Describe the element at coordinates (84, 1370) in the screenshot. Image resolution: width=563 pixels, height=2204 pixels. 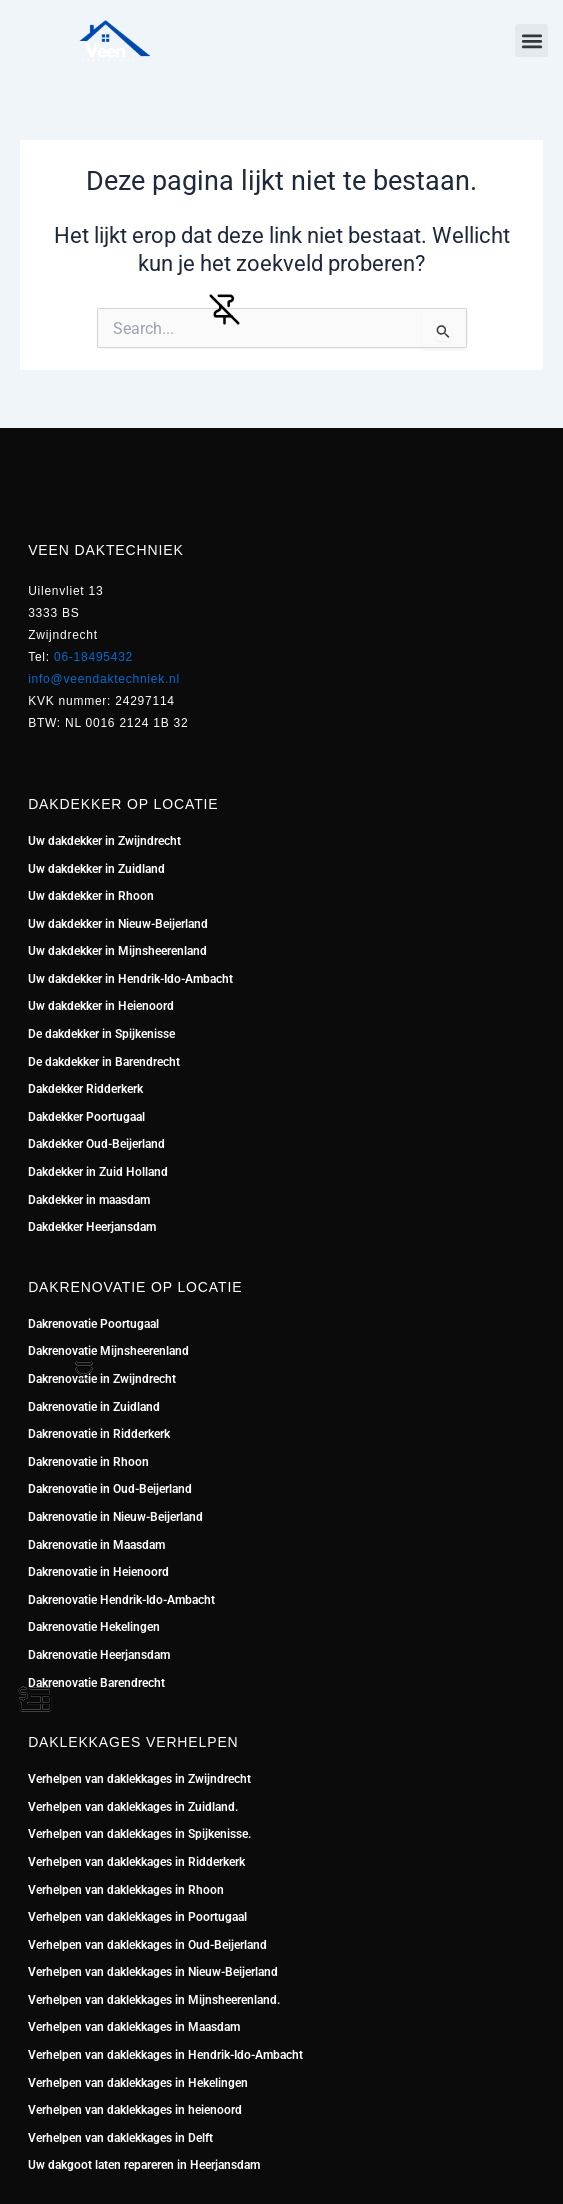
I see `browse wine or spirits menu` at that location.